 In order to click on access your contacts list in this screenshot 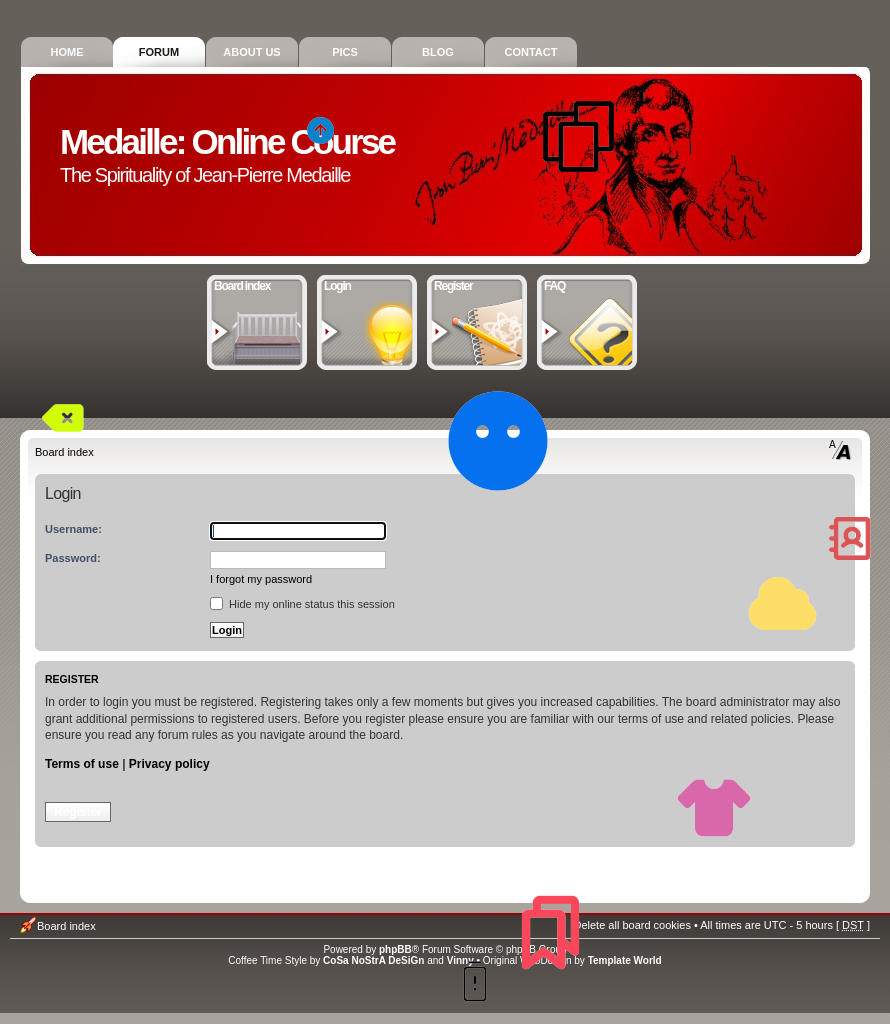, I will do `click(850, 538)`.